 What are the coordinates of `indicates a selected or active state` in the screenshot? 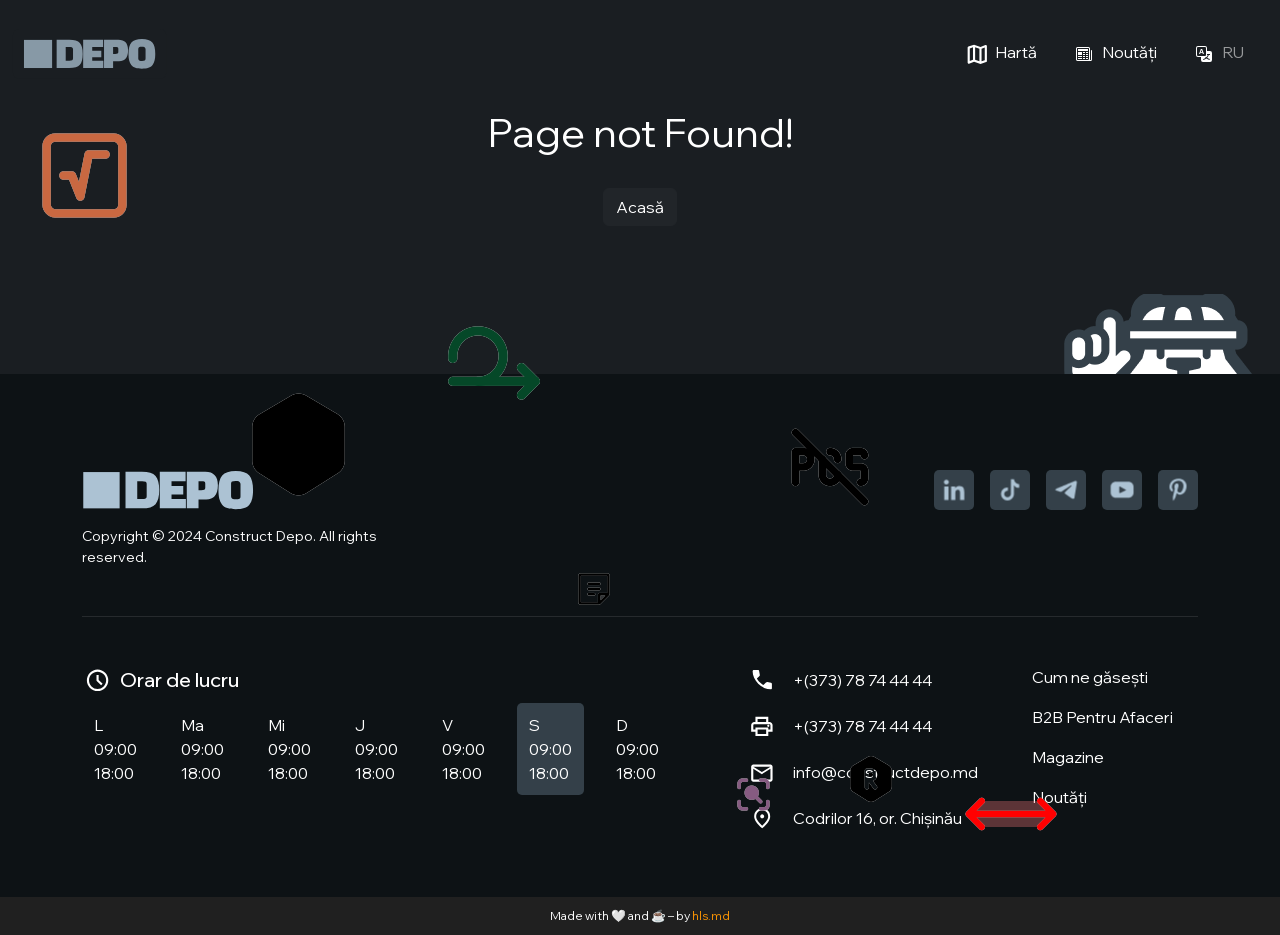 It's located at (298, 444).